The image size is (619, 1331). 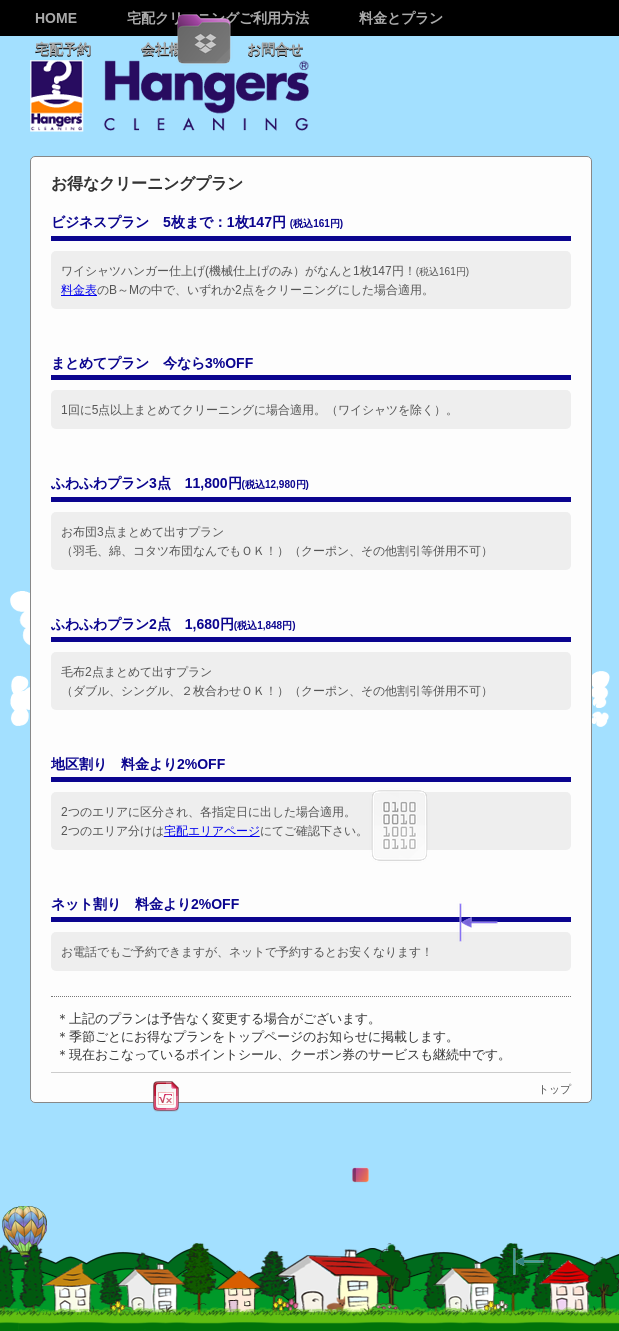 I want to click on go to the first item in a list or sequence, so click(x=478, y=922).